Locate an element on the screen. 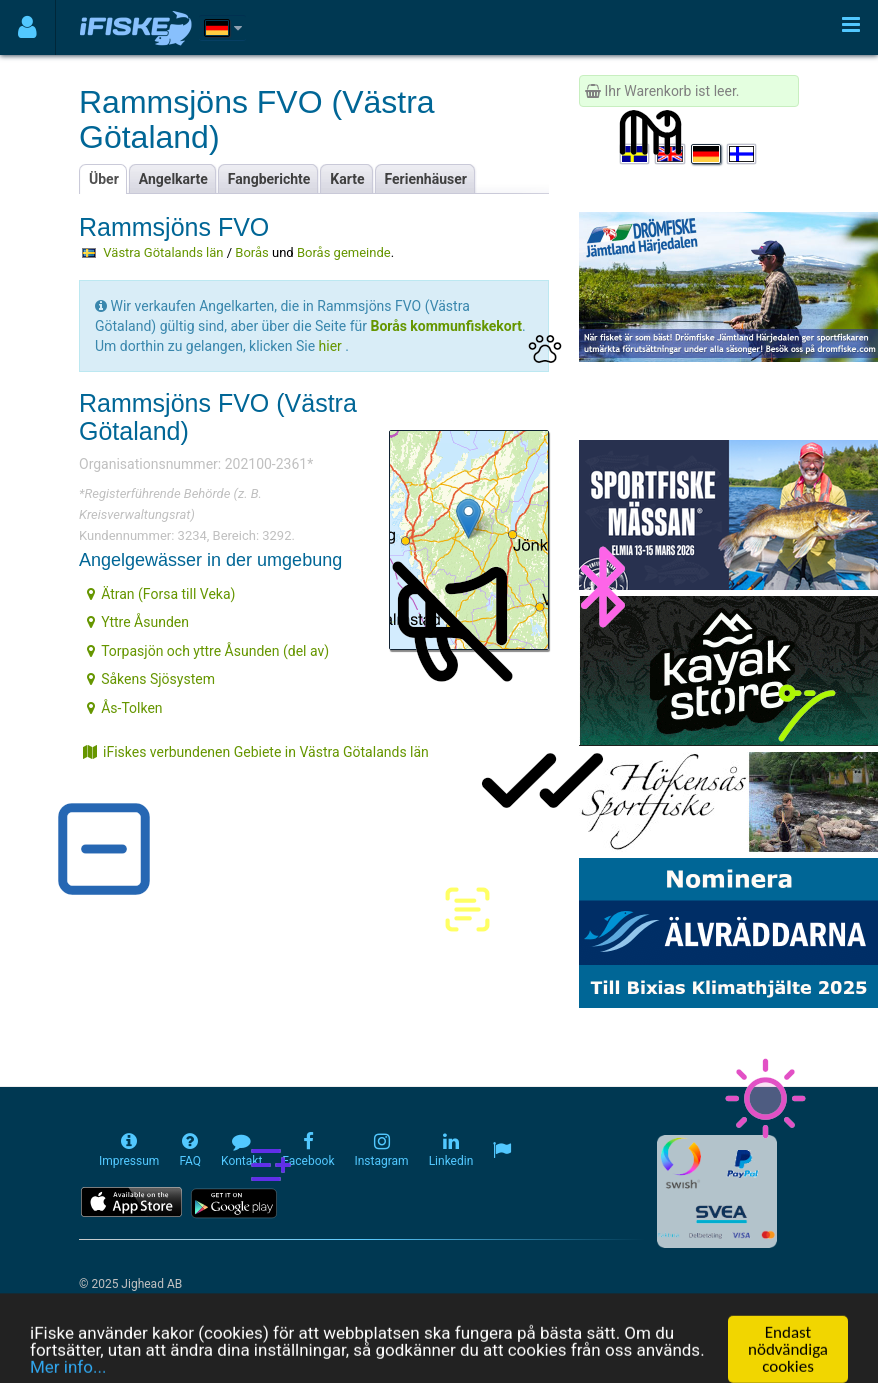 The height and width of the screenshot is (1383, 878). add a new item to the list is located at coordinates (271, 1165).